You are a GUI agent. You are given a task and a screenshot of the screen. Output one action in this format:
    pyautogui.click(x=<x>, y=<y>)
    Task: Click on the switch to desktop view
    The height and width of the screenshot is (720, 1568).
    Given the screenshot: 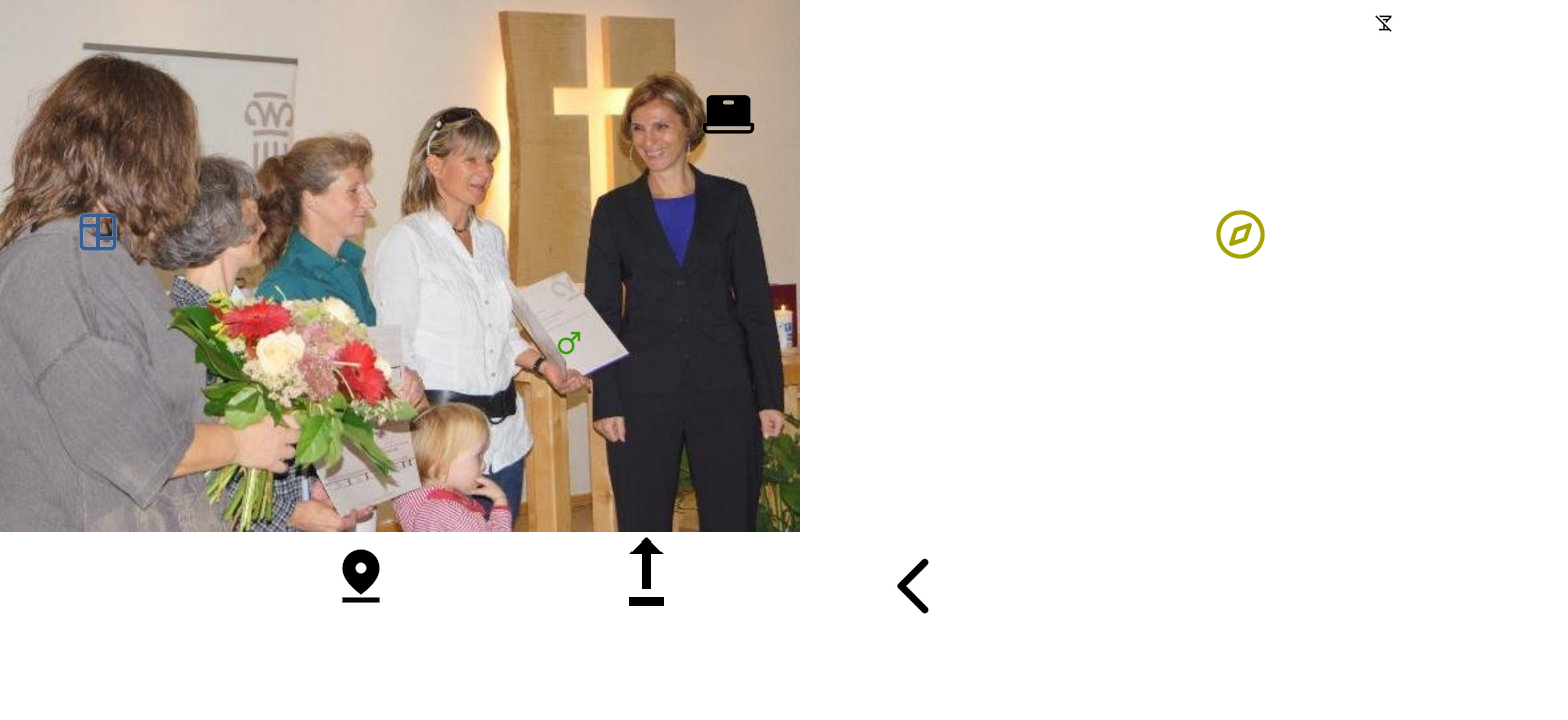 What is the action you would take?
    pyautogui.click(x=728, y=113)
    